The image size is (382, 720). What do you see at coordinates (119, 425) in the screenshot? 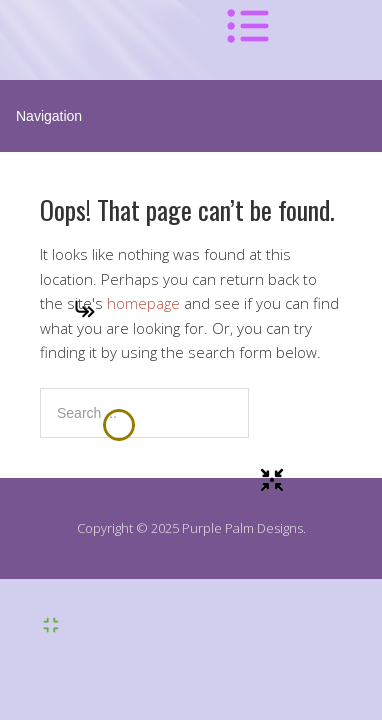
I see `unselected option in a radio button group` at bounding box center [119, 425].